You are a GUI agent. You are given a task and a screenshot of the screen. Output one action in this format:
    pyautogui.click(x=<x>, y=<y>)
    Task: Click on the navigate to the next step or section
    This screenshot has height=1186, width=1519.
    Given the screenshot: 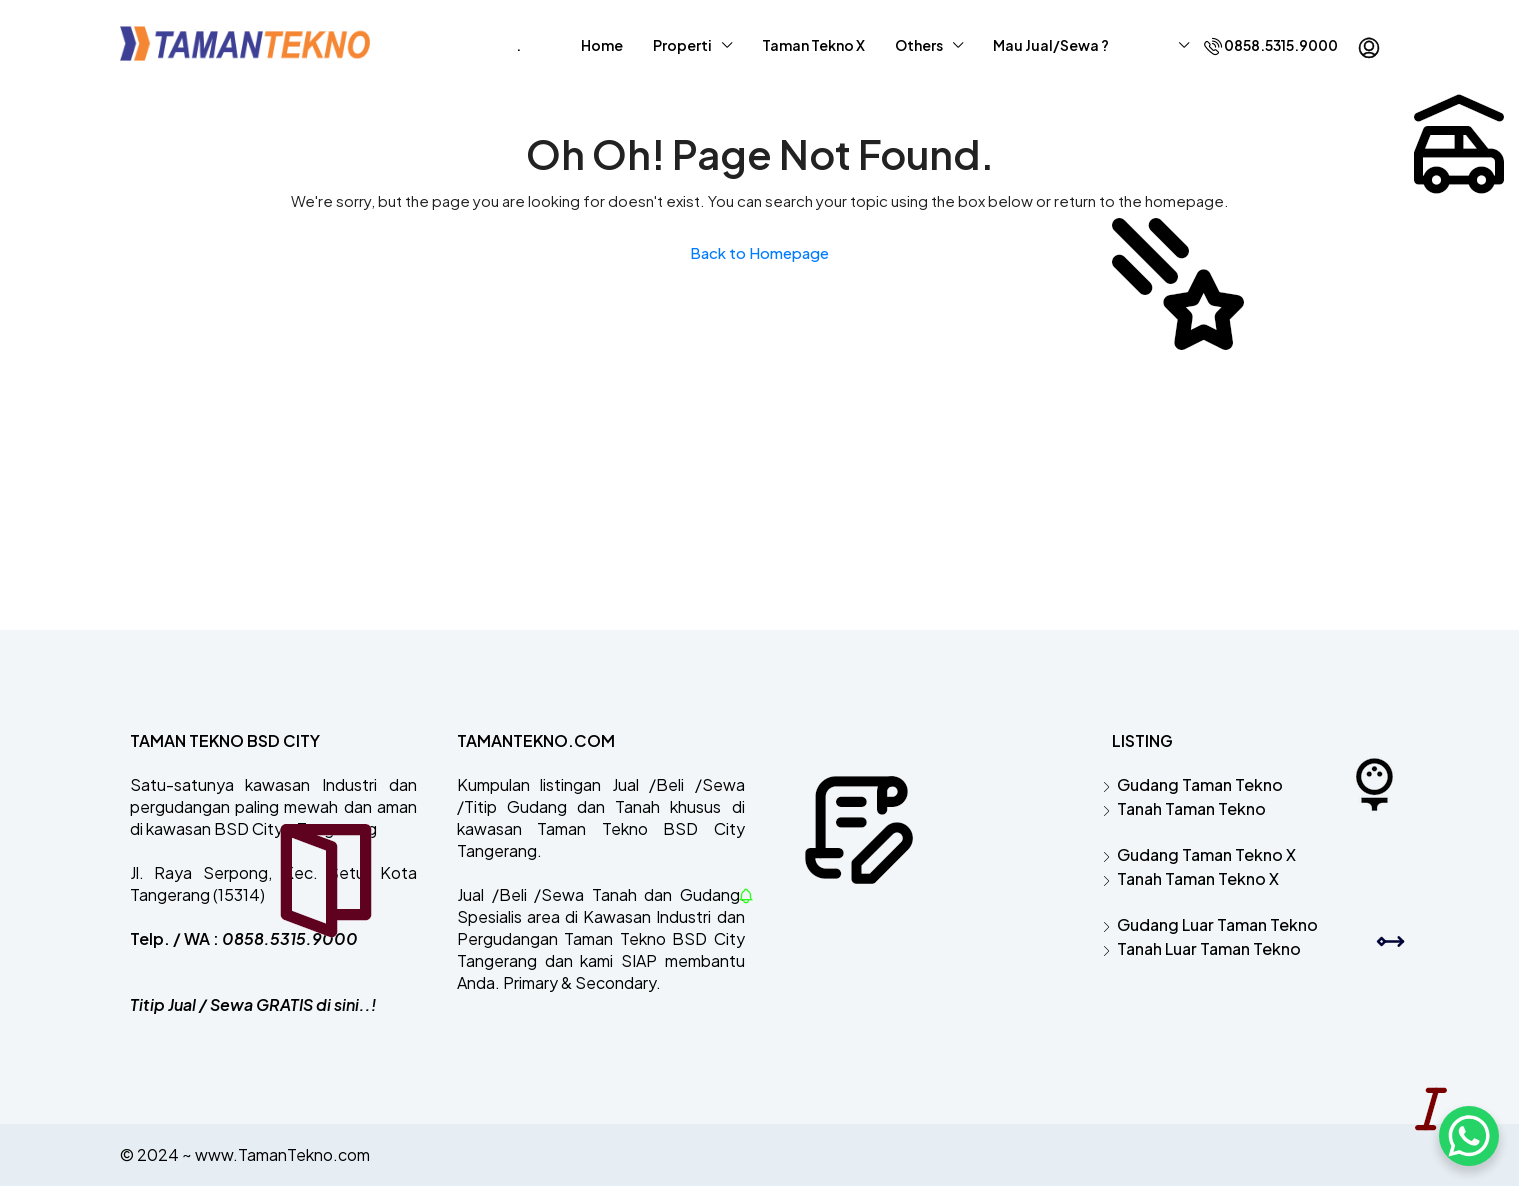 What is the action you would take?
    pyautogui.click(x=1390, y=941)
    